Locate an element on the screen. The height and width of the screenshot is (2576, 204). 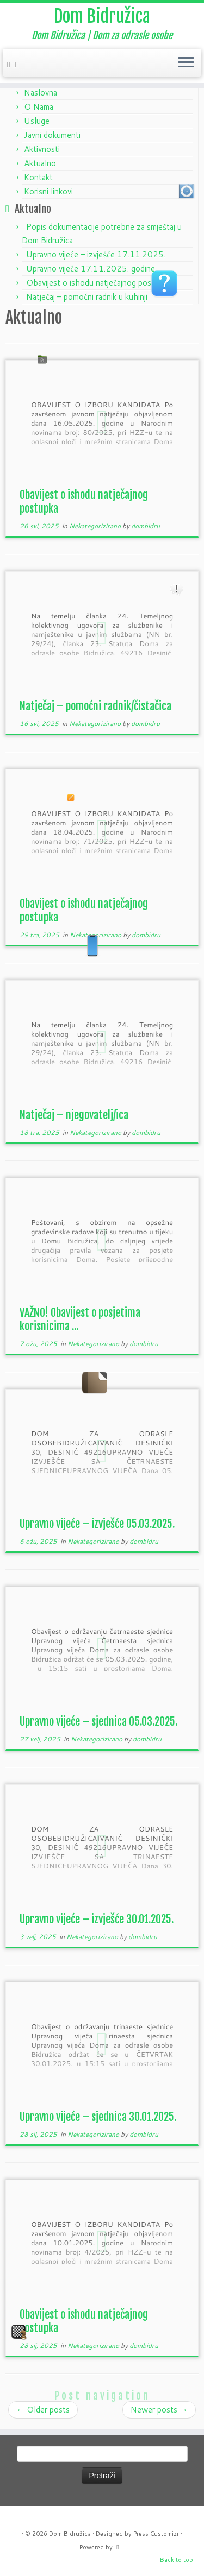
open your documents folder is located at coordinates (42, 359).